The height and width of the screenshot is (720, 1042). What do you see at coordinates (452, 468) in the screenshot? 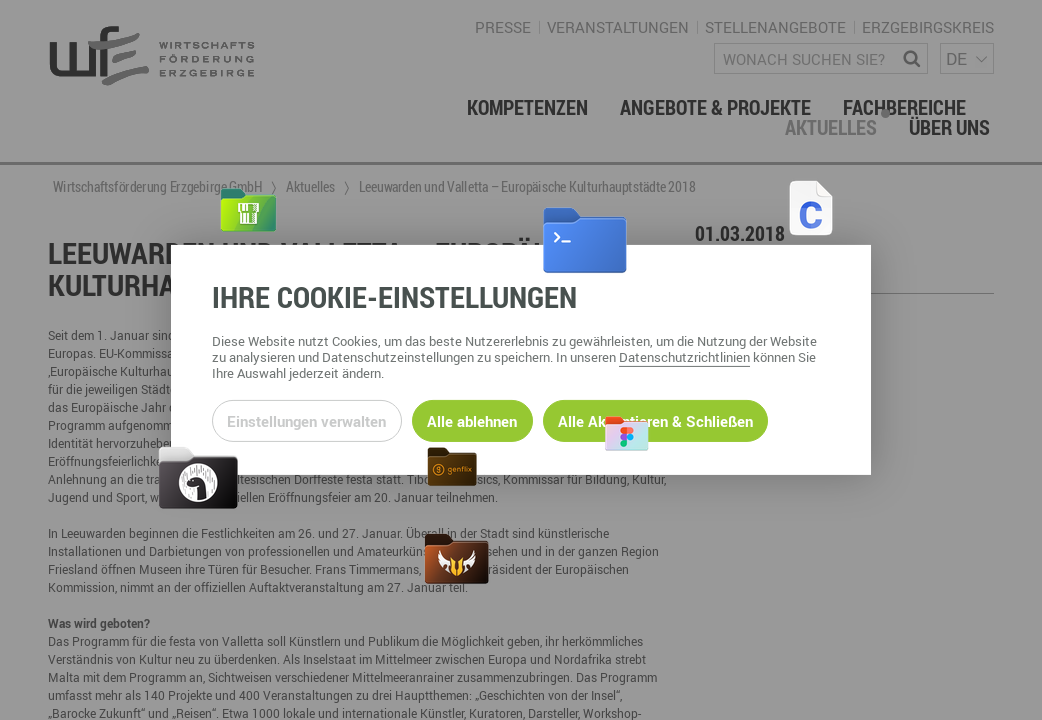
I see `open genflix media folder` at bounding box center [452, 468].